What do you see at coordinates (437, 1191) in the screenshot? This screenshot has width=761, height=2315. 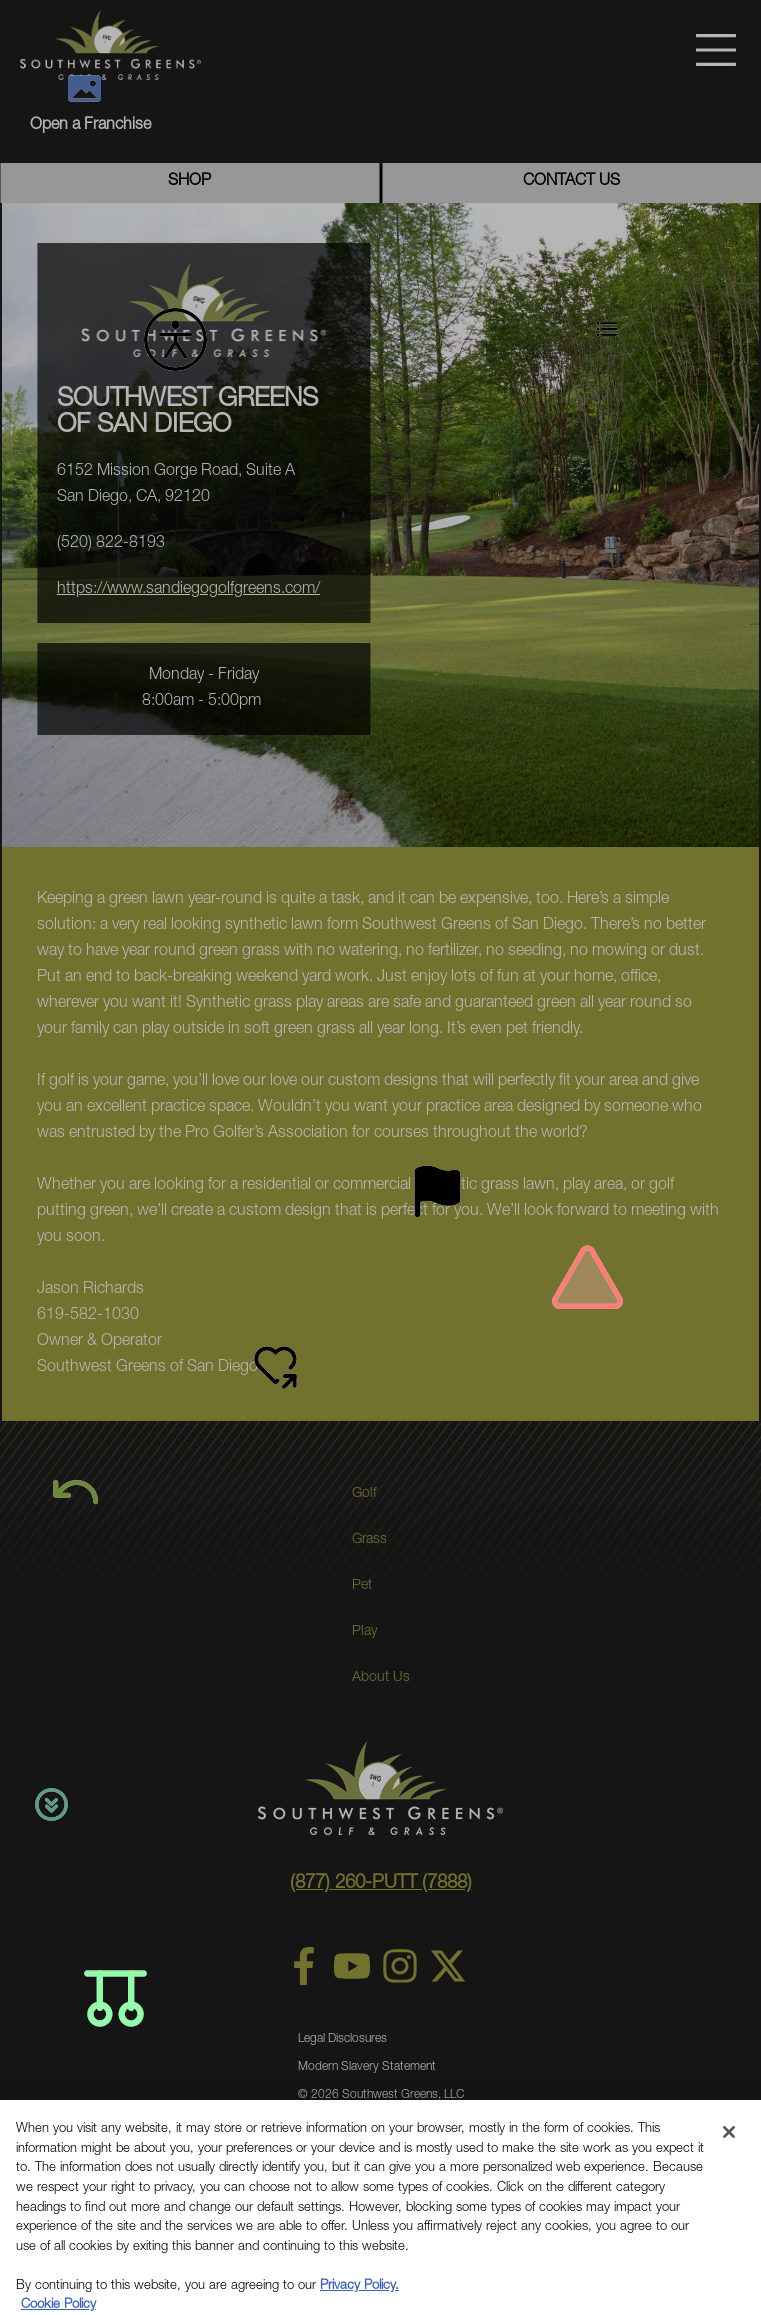 I see `flag or bookmark this item` at bounding box center [437, 1191].